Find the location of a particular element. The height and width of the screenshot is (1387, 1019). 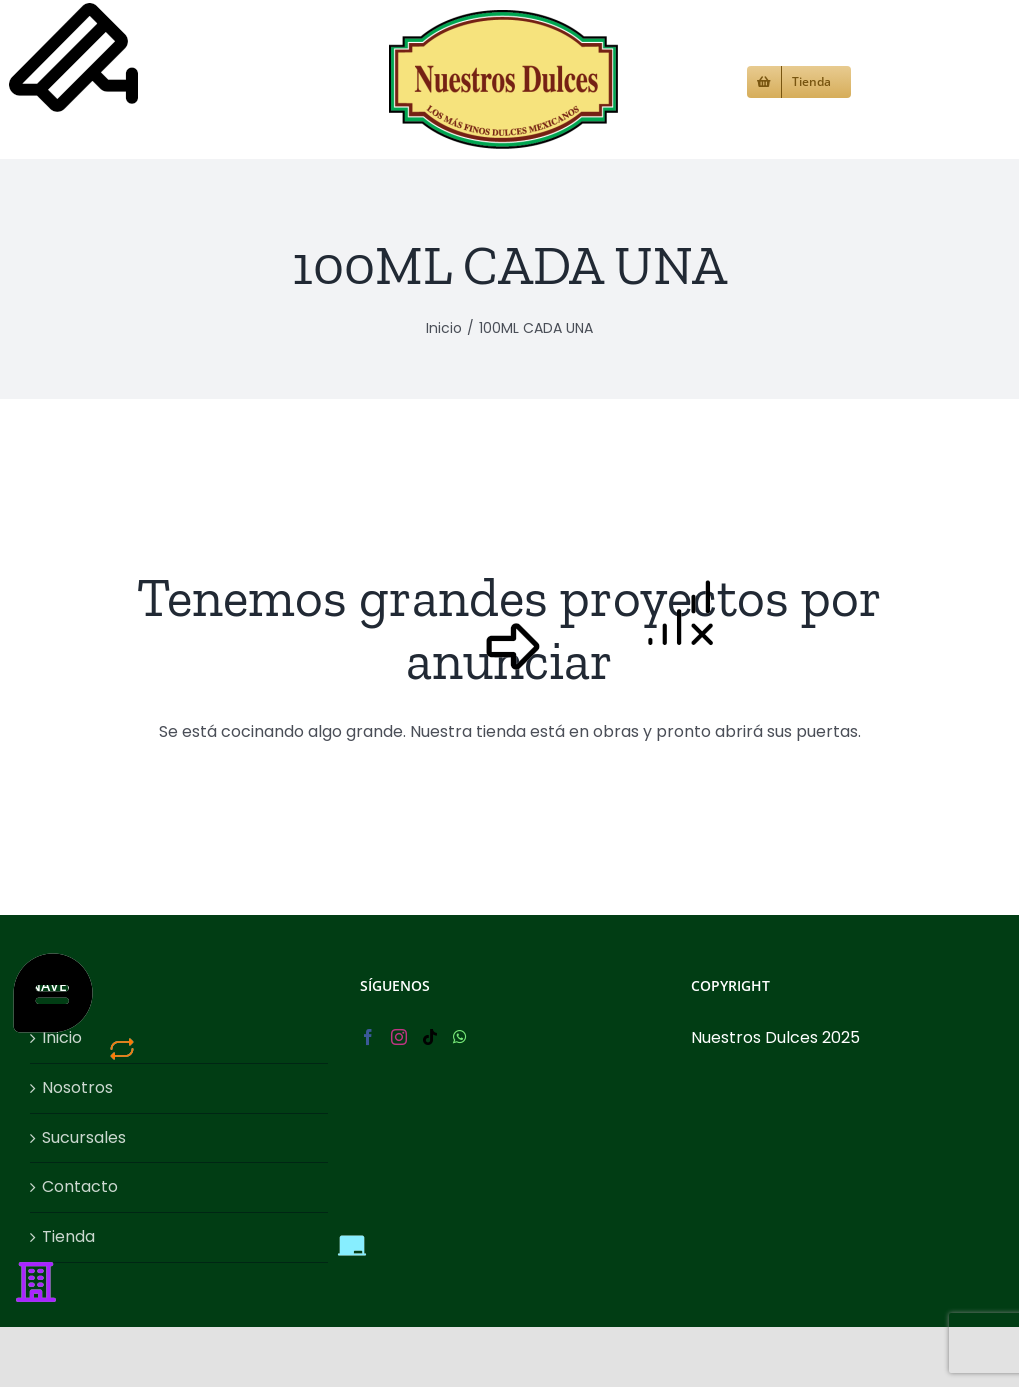

no cellular signal available is located at coordinates (682, 617).